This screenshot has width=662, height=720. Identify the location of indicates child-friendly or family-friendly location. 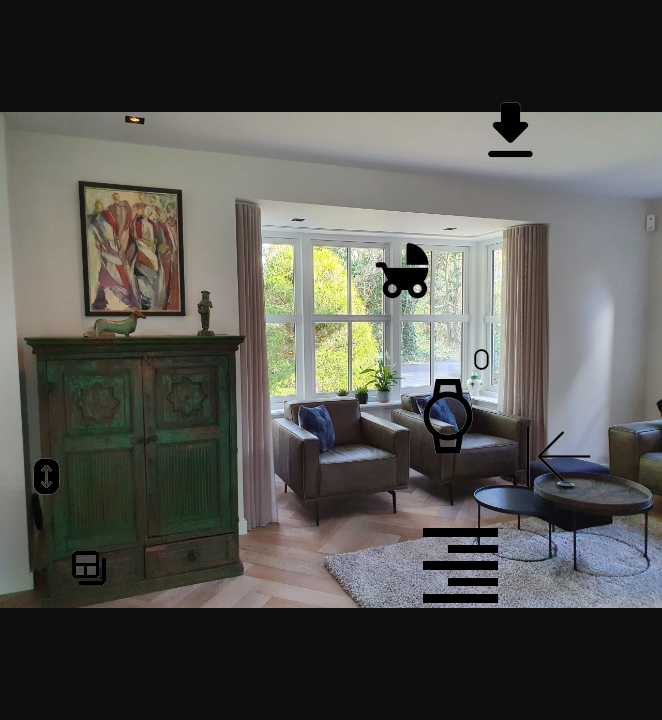
(403, 270).